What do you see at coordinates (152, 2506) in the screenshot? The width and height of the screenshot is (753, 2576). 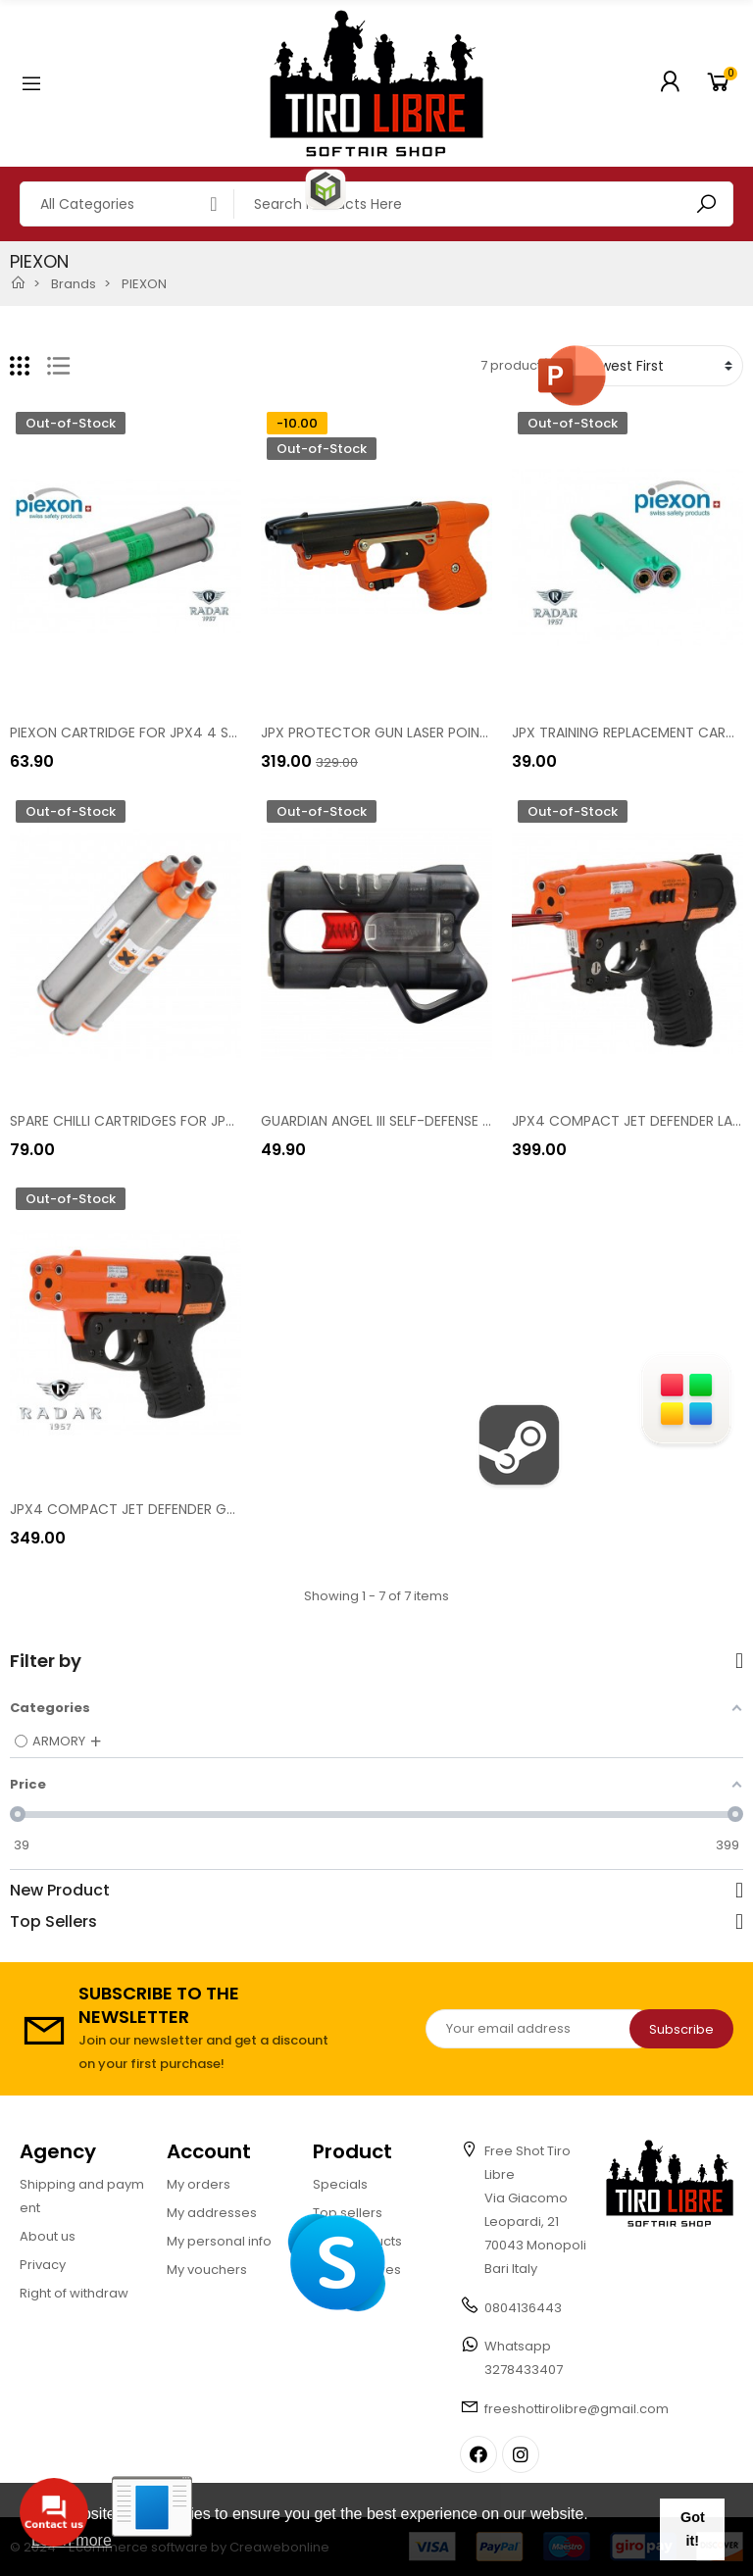 I see `open a program or application window` at bounding box center [152, 2506].